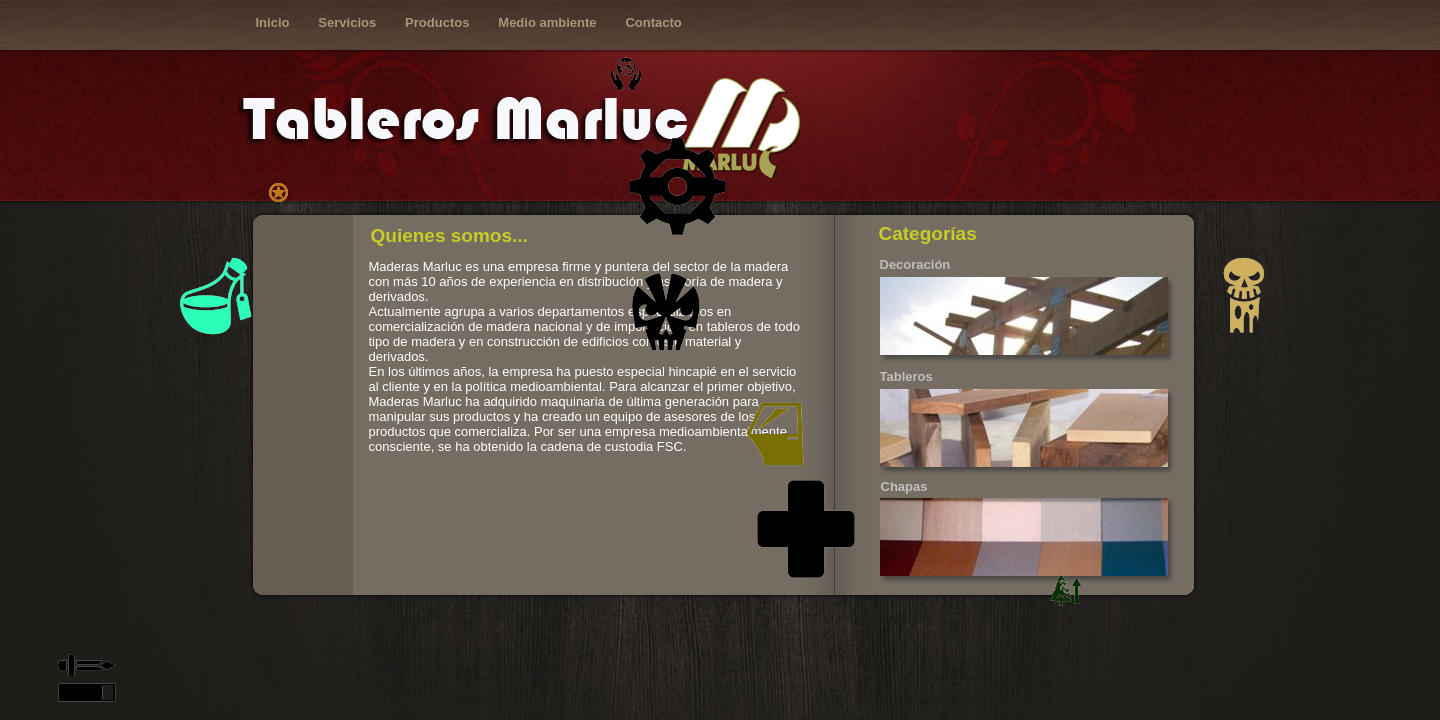 The width and height of the screenshot is (1440, 720). I want to click on indicates current attack power level, so click(87, 677).